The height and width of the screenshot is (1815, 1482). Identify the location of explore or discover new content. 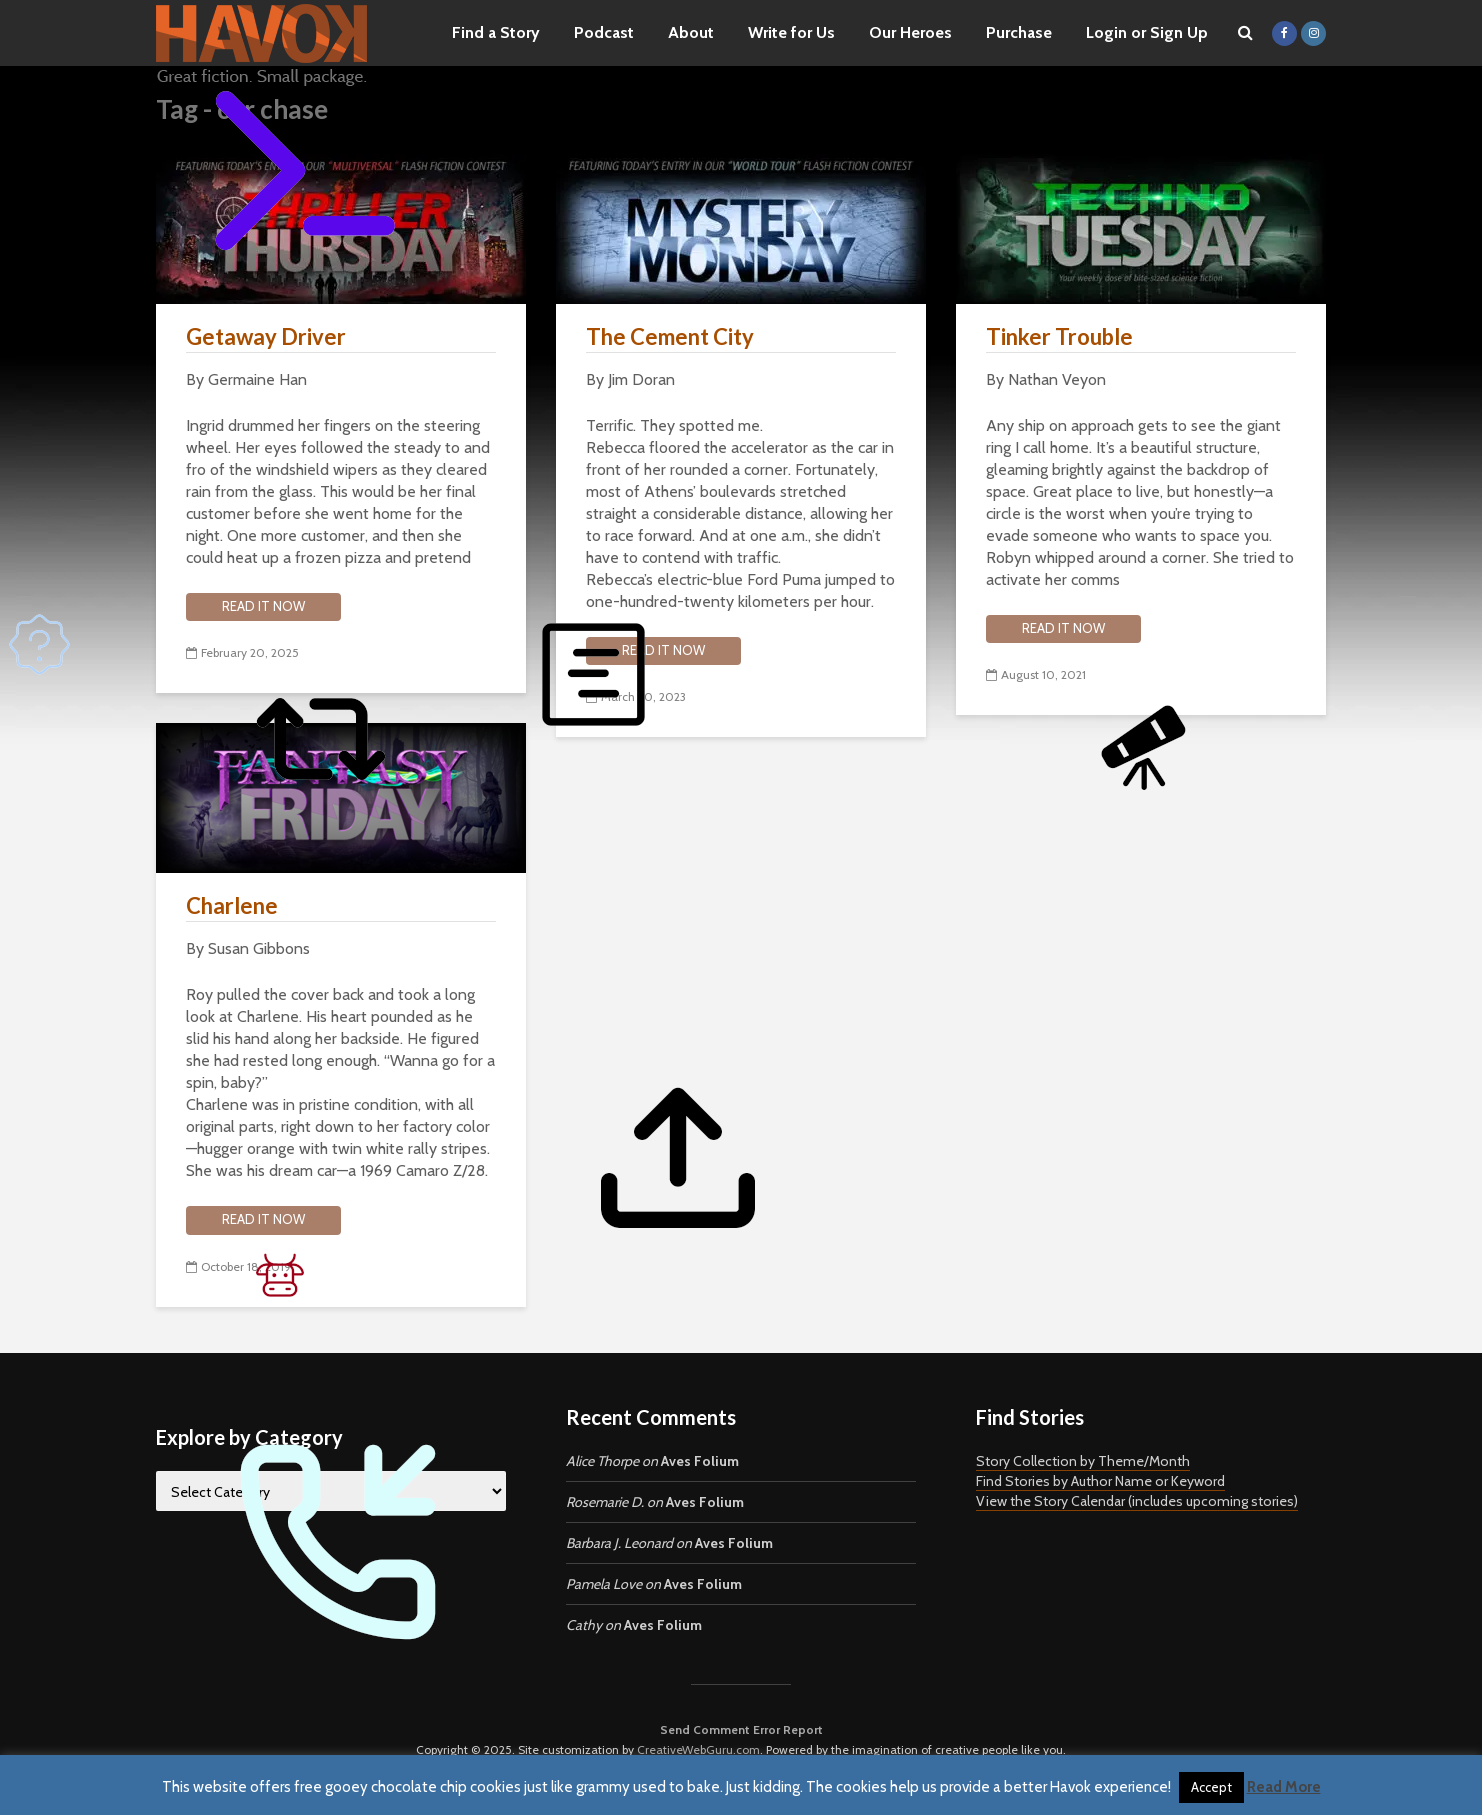
(1145, 746).